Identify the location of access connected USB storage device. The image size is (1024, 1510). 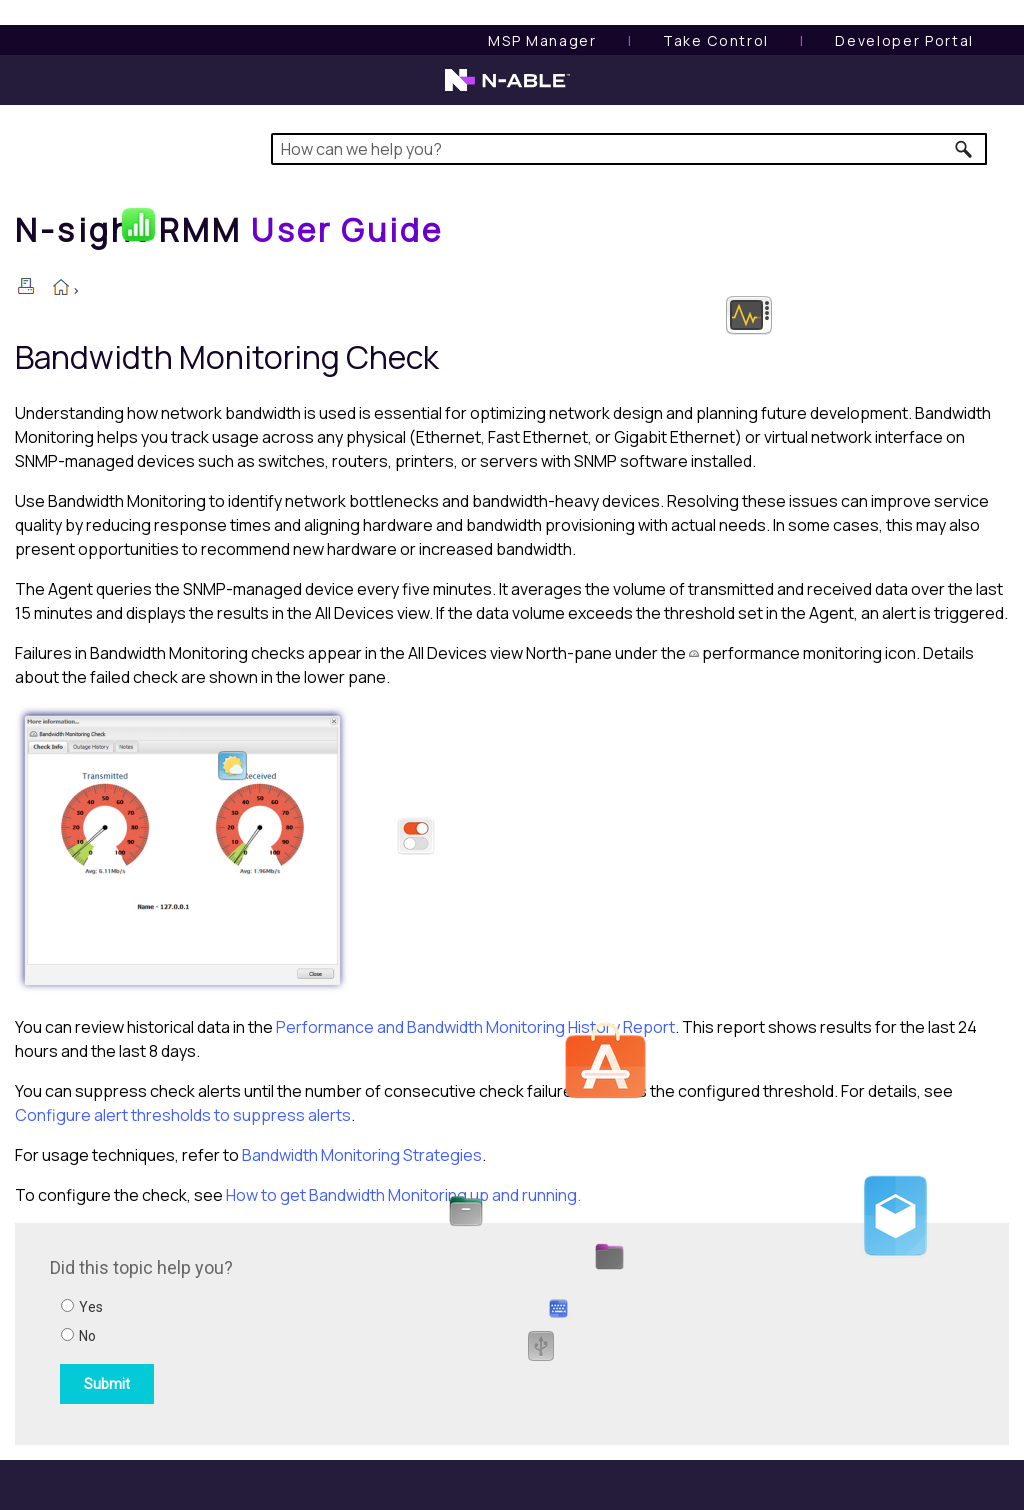
(541, 1346).